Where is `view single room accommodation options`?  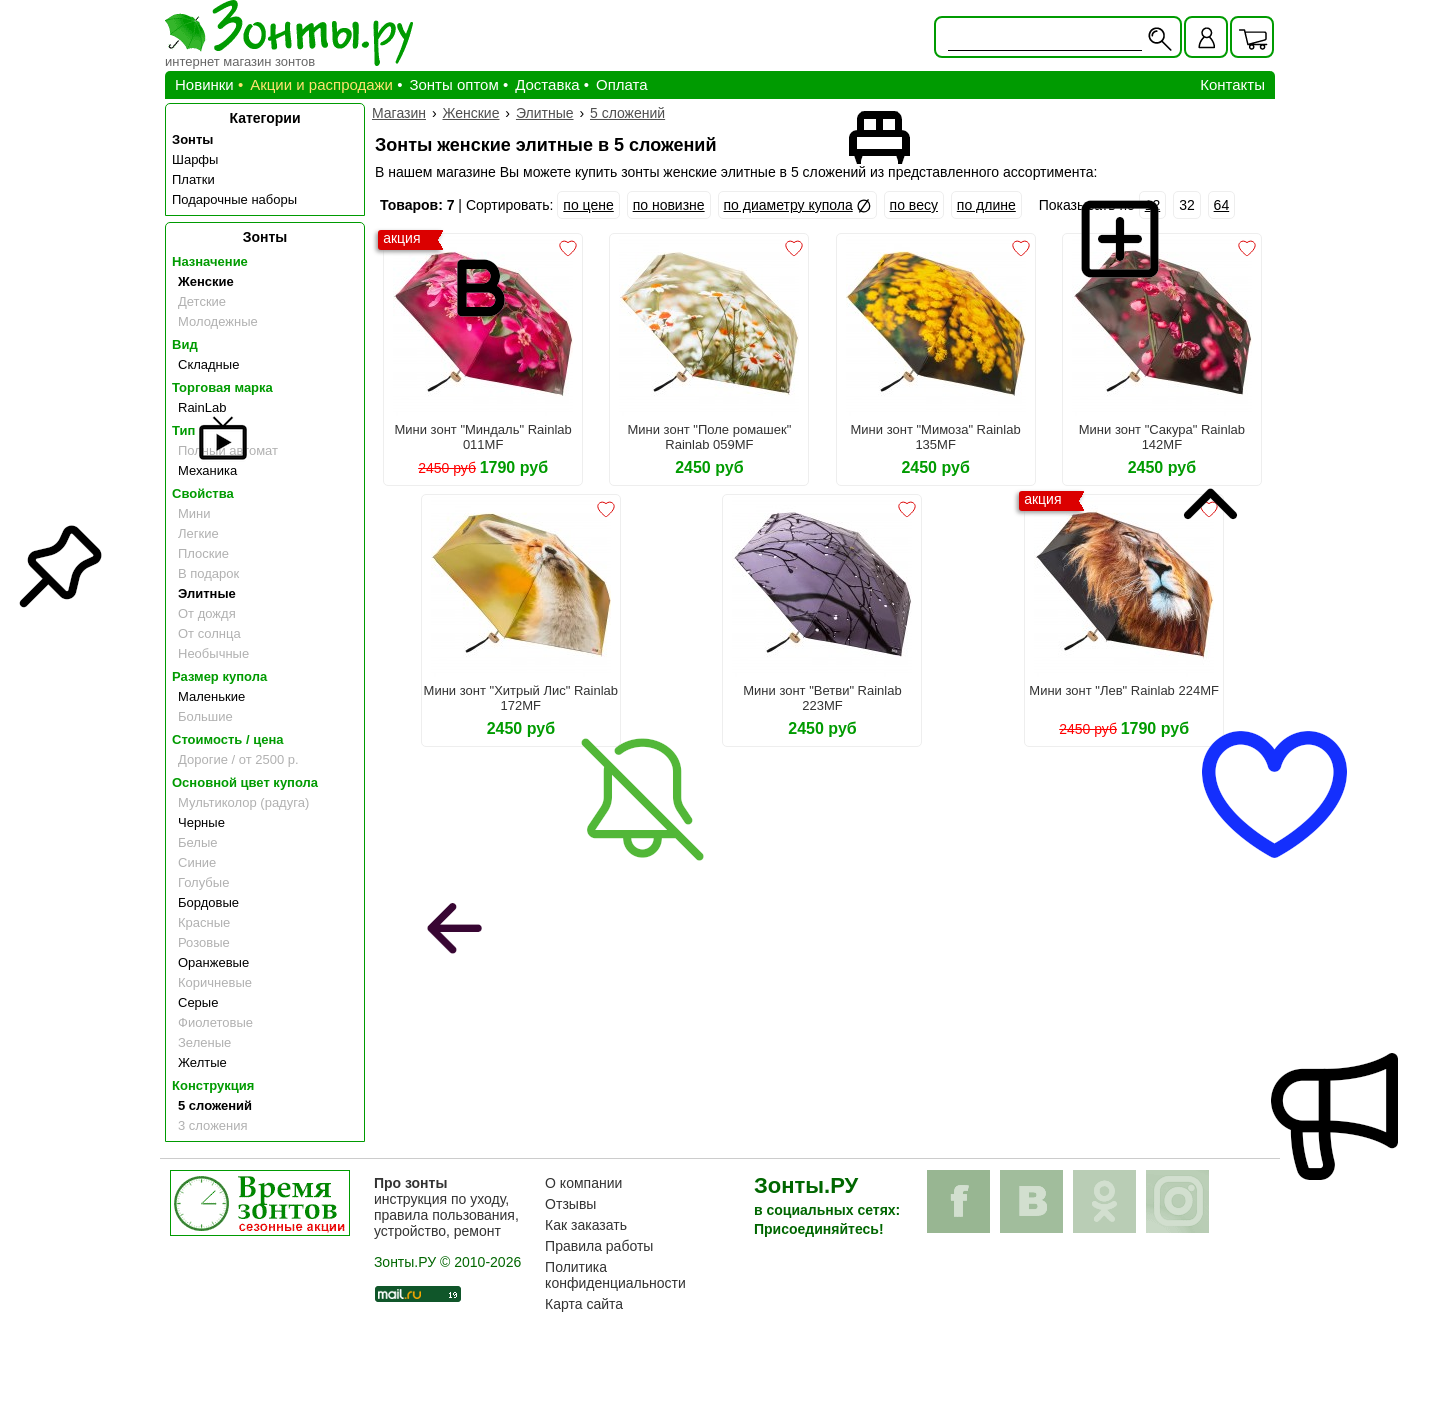 view single room accommodation options is located at coordinates (879, 137).